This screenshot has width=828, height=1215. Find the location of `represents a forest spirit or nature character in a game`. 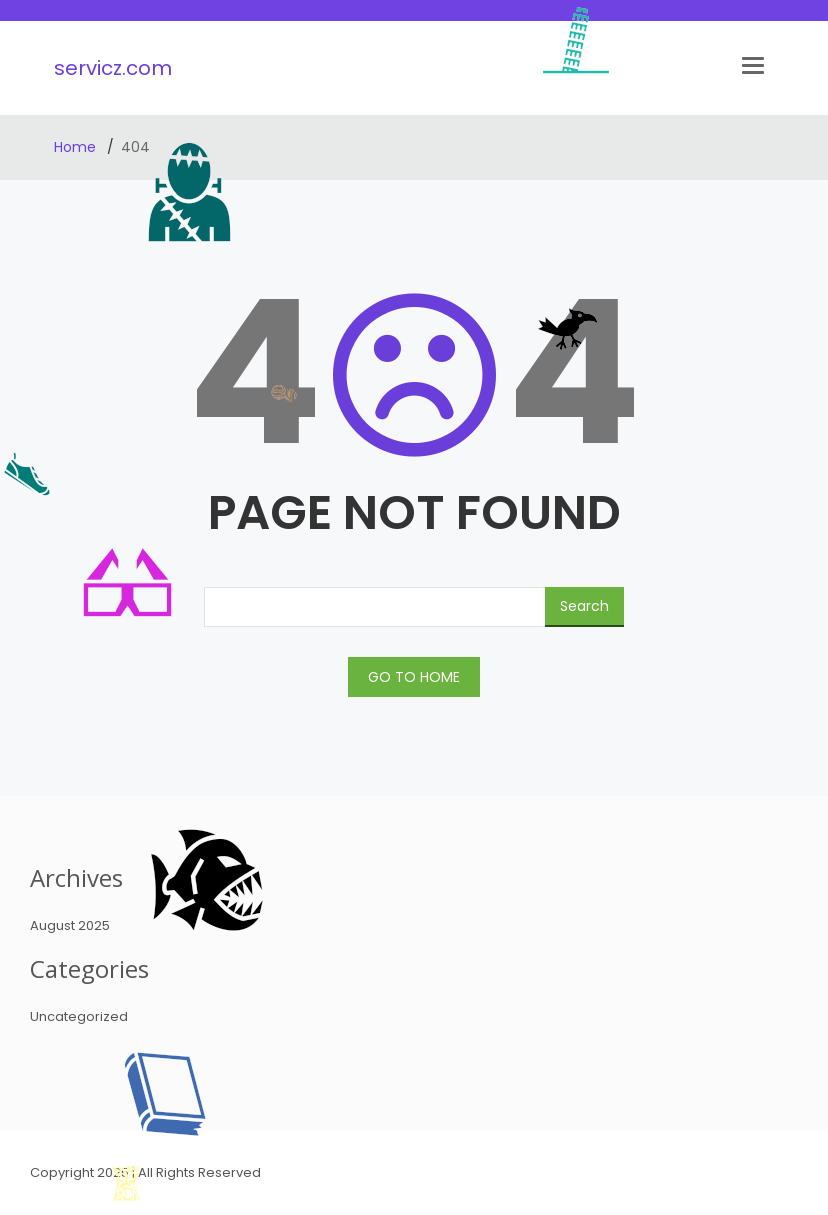

represents a forest spirit or nature character in a game is located at coordinates (126, 1183).